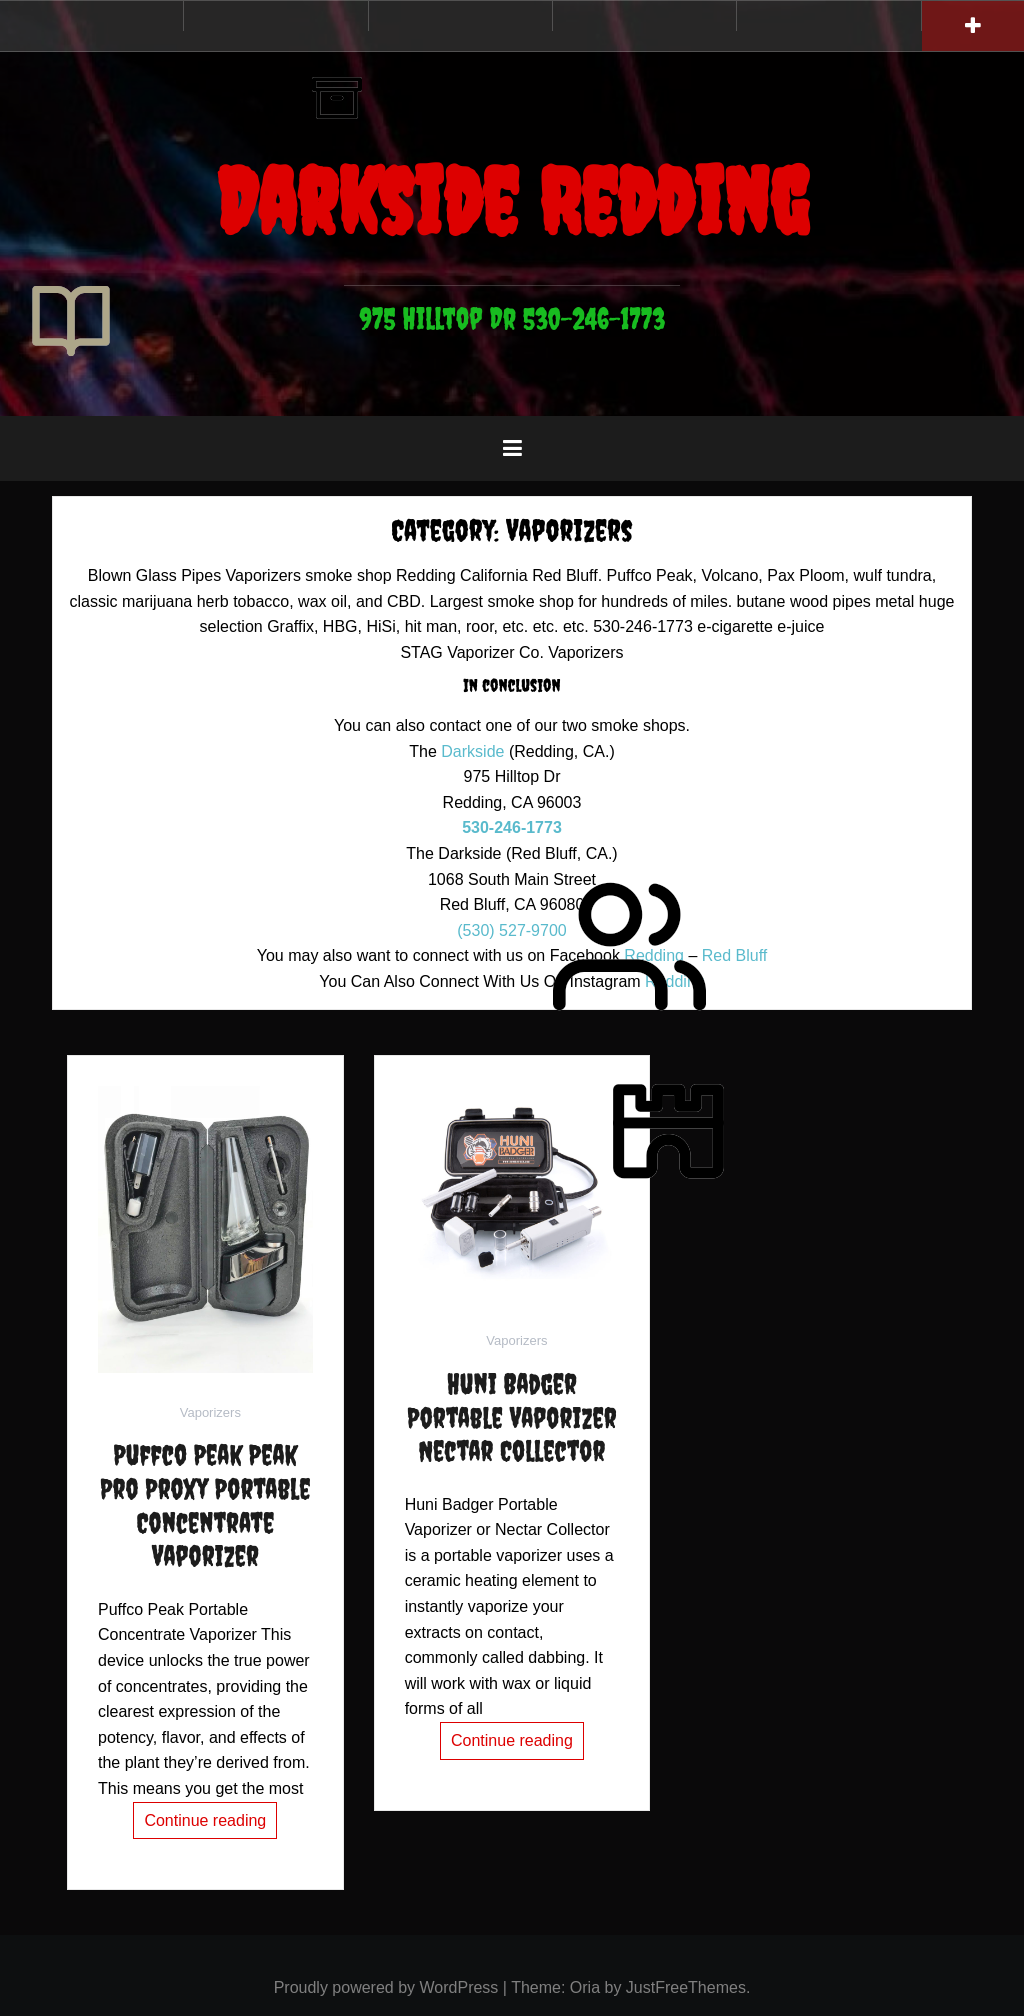 The width and height of the screenshot is (1024, 2016). What do you see at coordinates (337, 98) in the screenshot?
I see `archive this item` at bounding box center [337, 98].